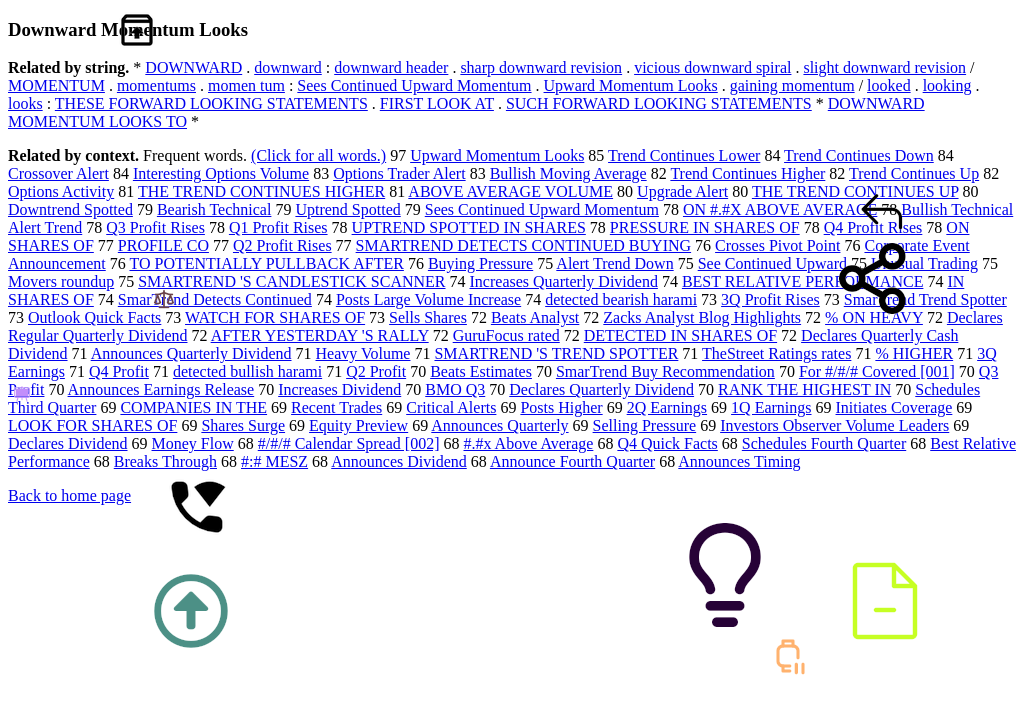 Image resolution: width=1024 pixels, height=720 pixels. Describe the element at coordinates (191, 611) in the screenshot. I see `scroll to top of page` at that location.